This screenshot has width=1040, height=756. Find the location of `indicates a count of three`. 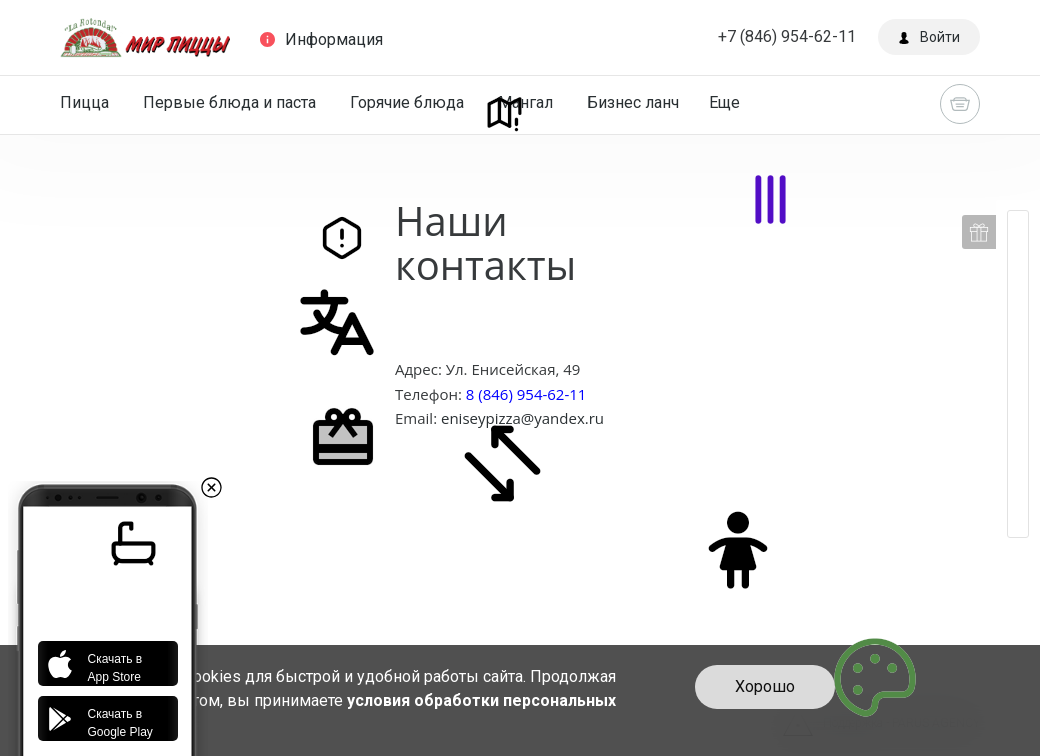

indicates a count of three is located at coordinates (770, 199).